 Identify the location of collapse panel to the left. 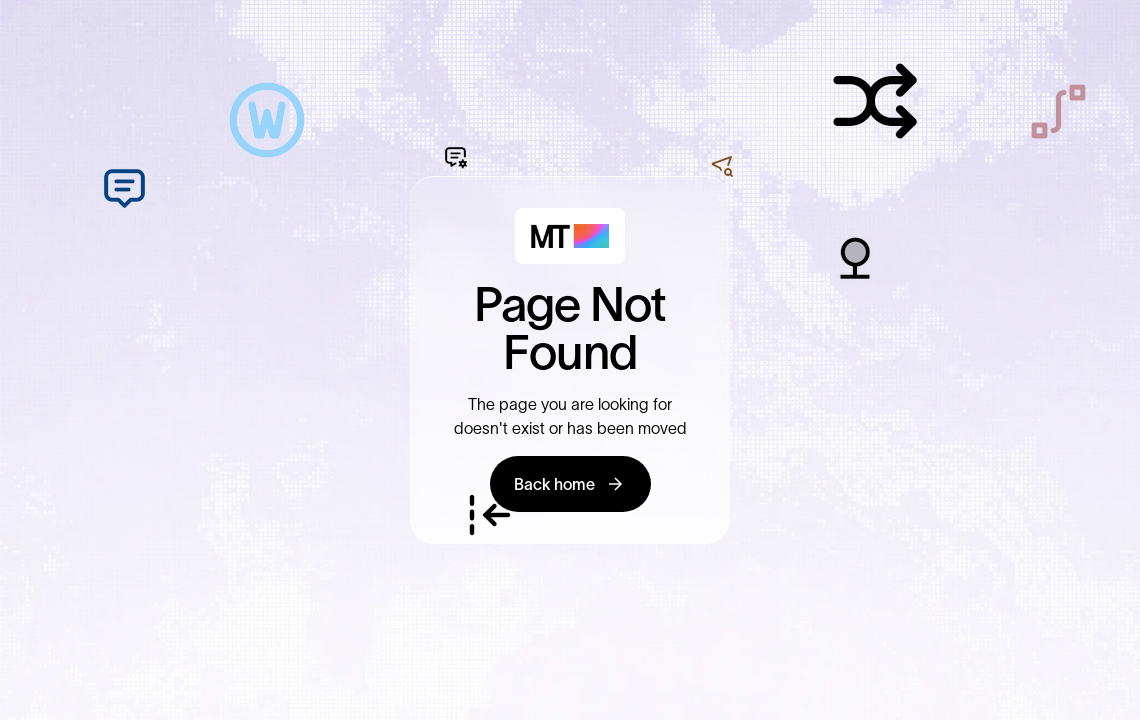
(490, 515).